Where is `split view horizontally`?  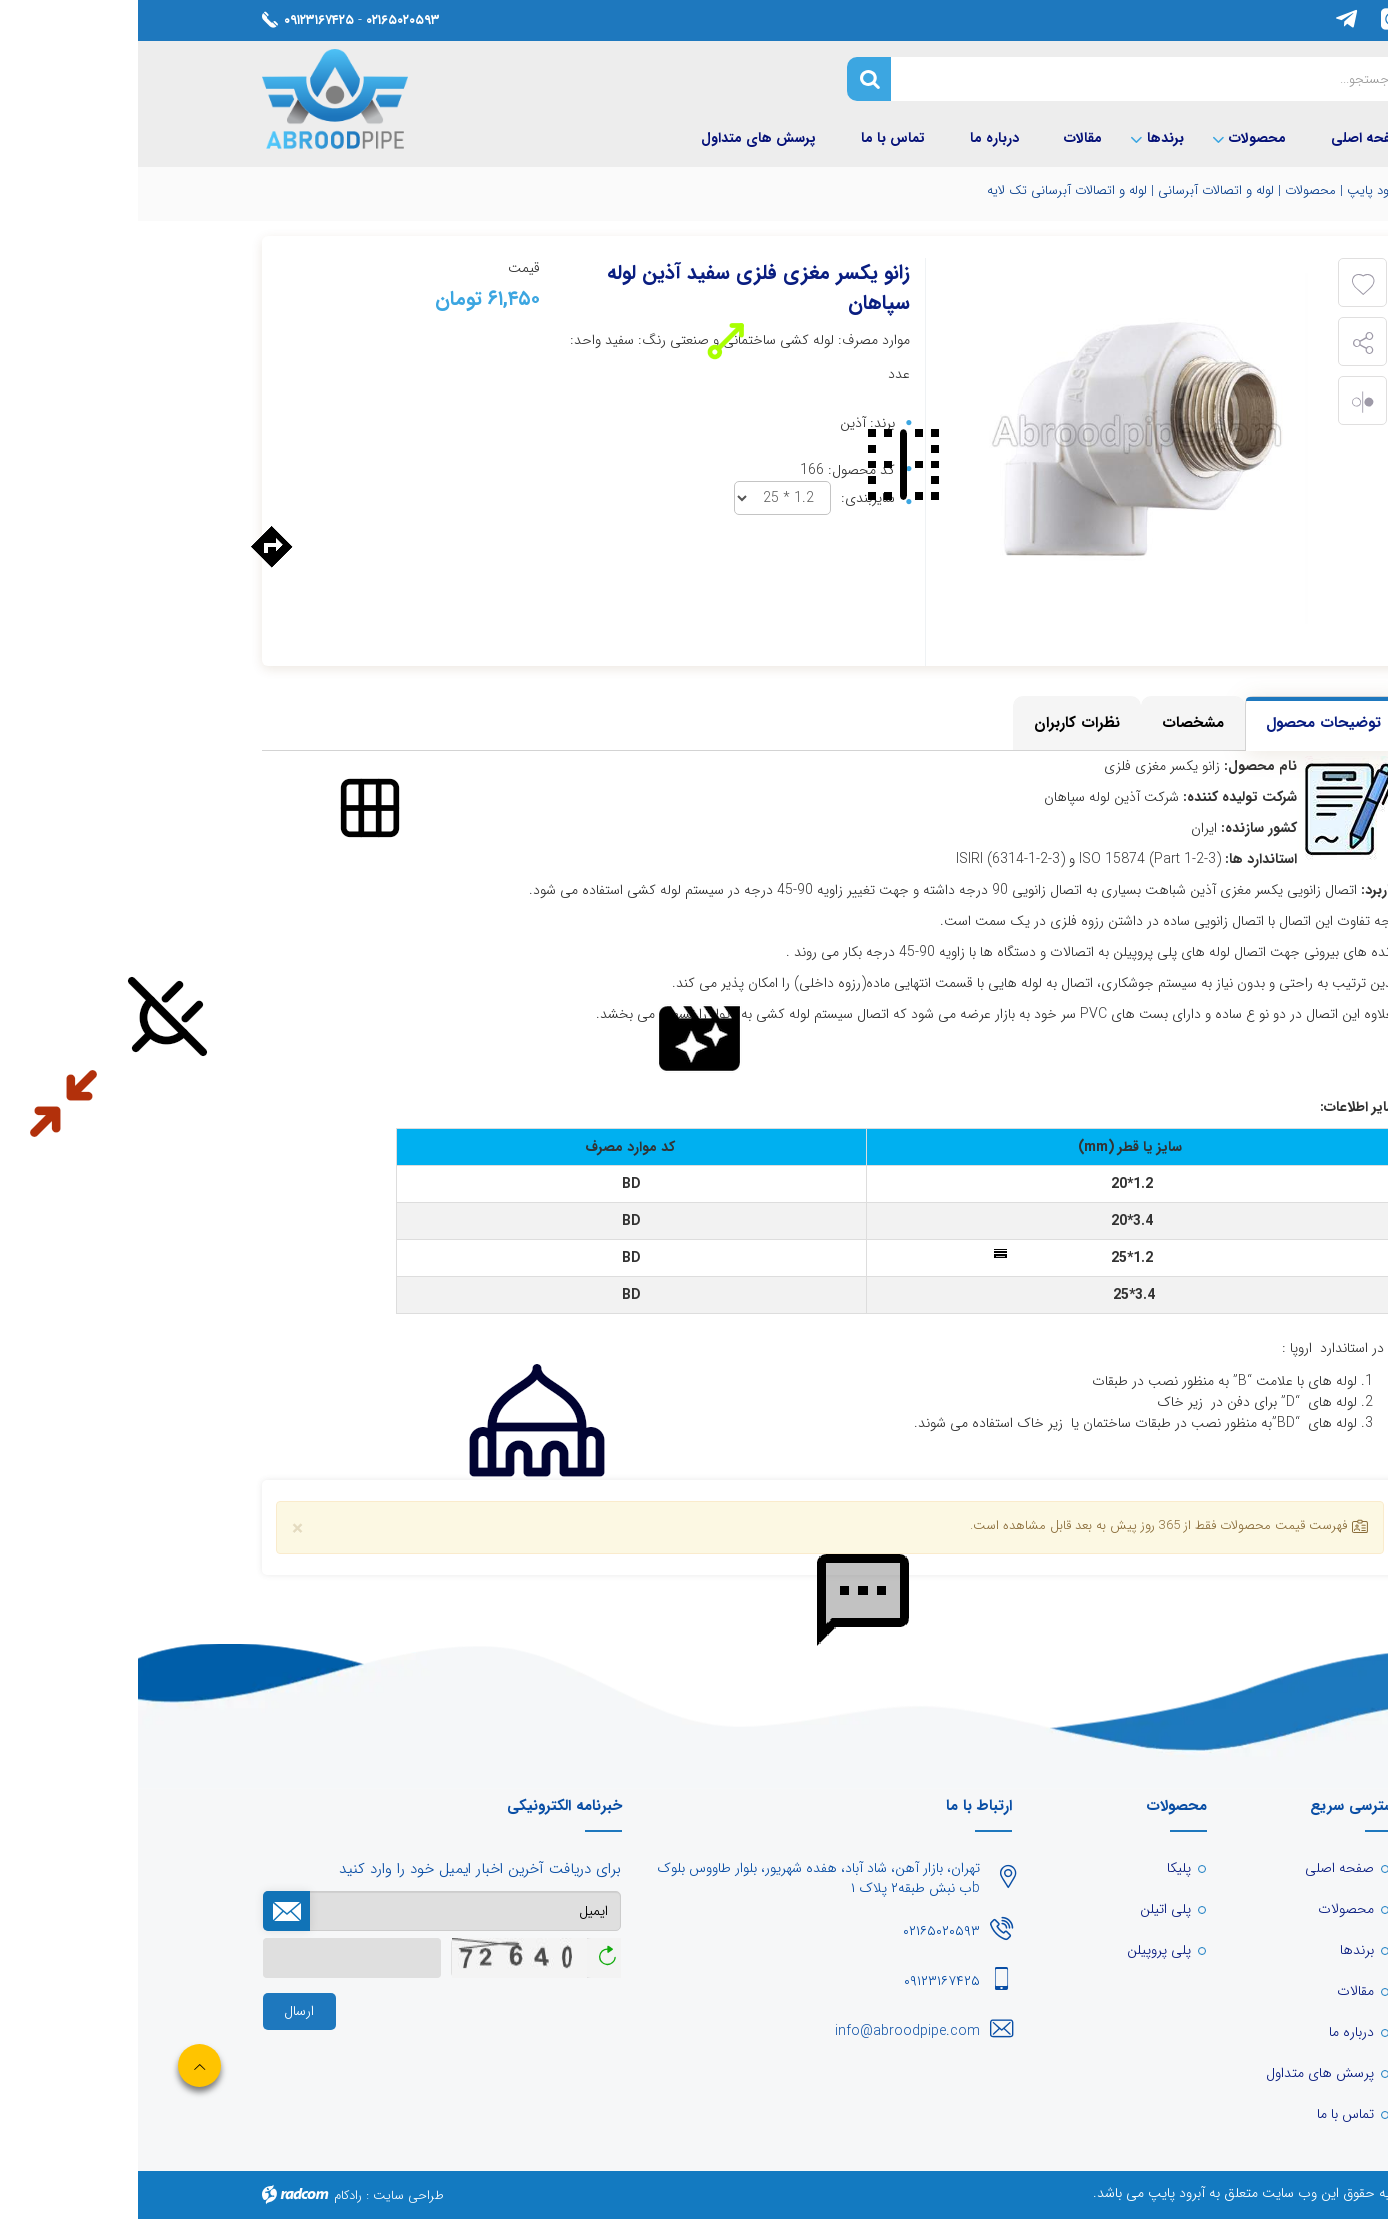 split view horizontally is located at coordinates (1000, 1253).